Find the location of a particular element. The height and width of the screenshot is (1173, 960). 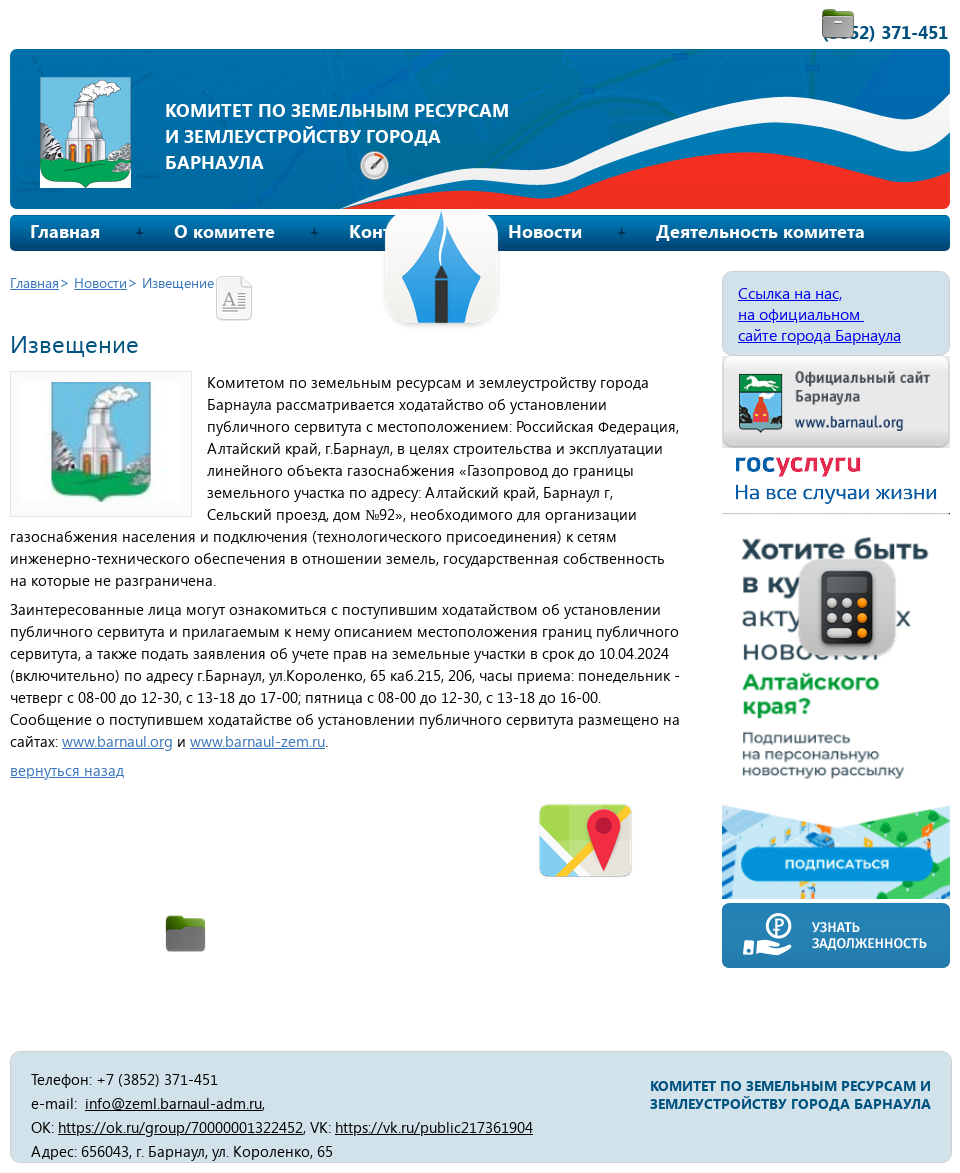

open a rich text document is located at coordinates (234, 298).